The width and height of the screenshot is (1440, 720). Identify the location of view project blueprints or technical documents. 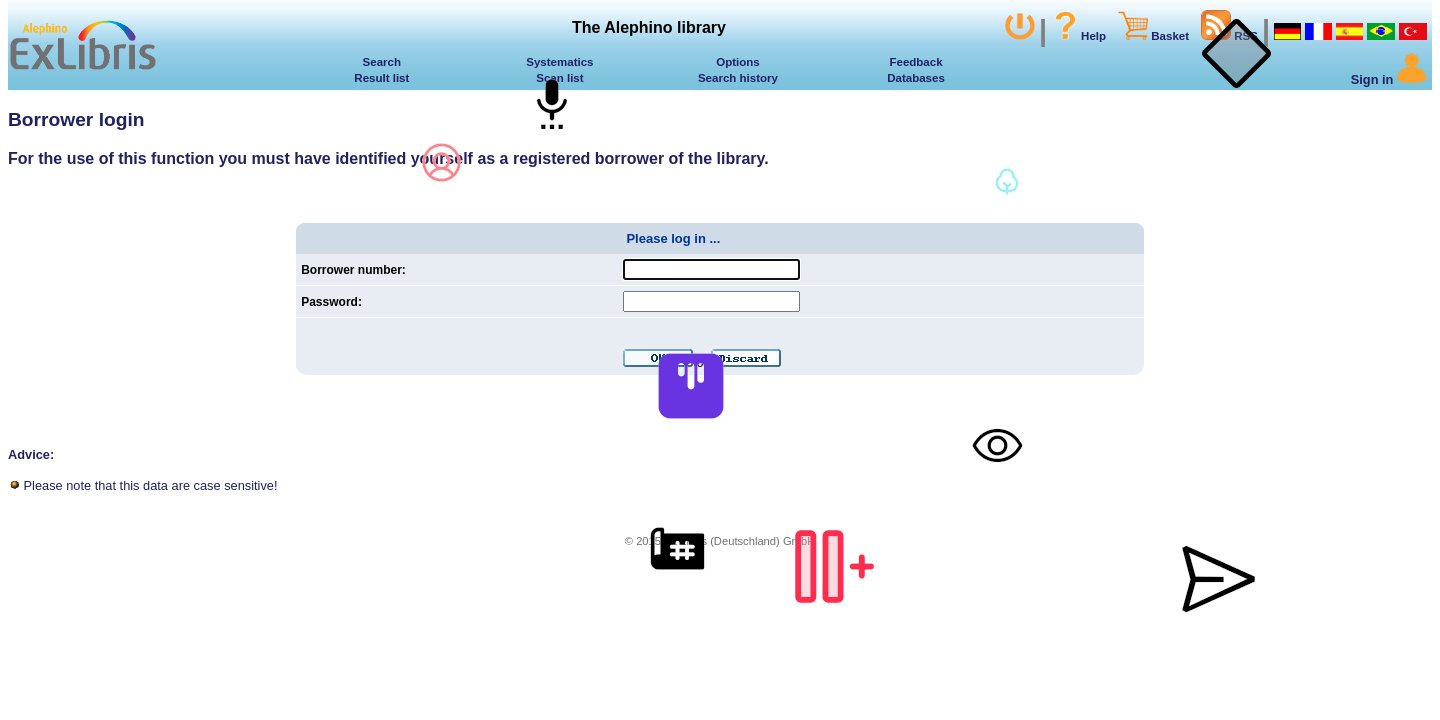
(677, 550).